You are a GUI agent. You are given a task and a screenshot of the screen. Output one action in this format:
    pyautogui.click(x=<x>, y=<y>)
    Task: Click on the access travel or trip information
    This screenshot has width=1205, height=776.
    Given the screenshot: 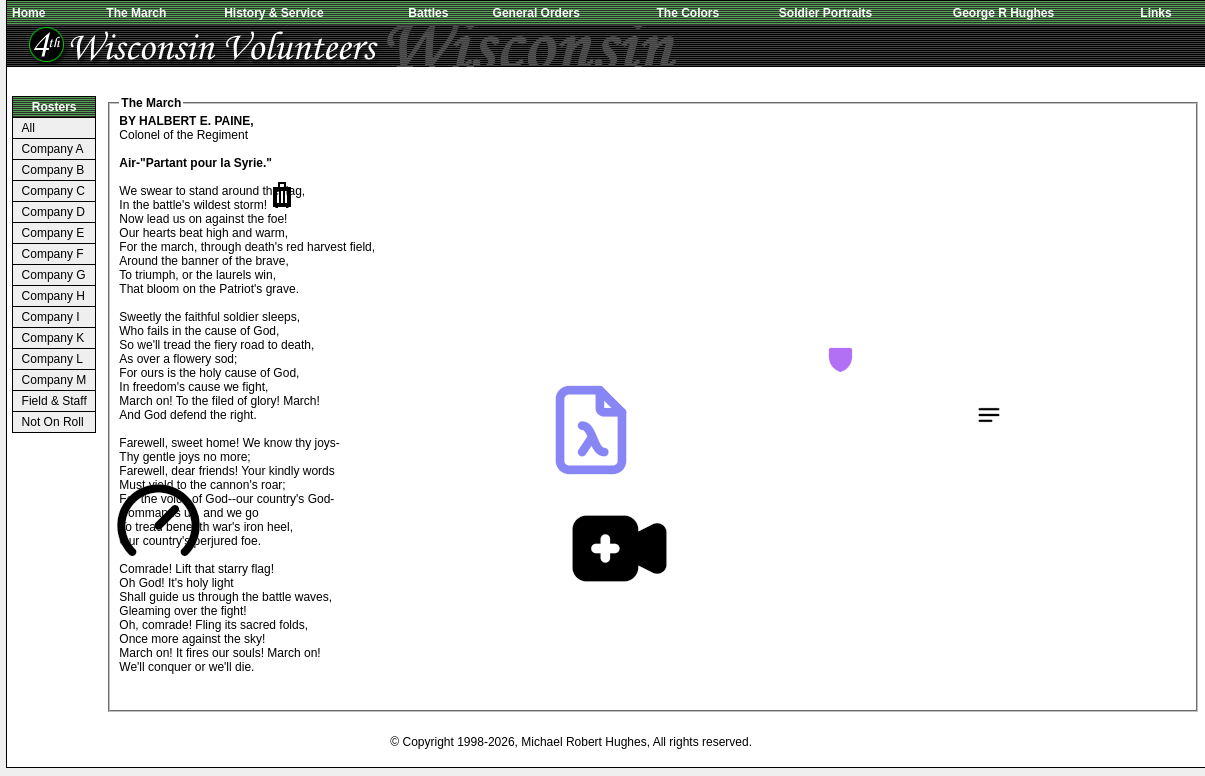 What is the action you would take?
    pyautogui.click(x=282, y=195)
    